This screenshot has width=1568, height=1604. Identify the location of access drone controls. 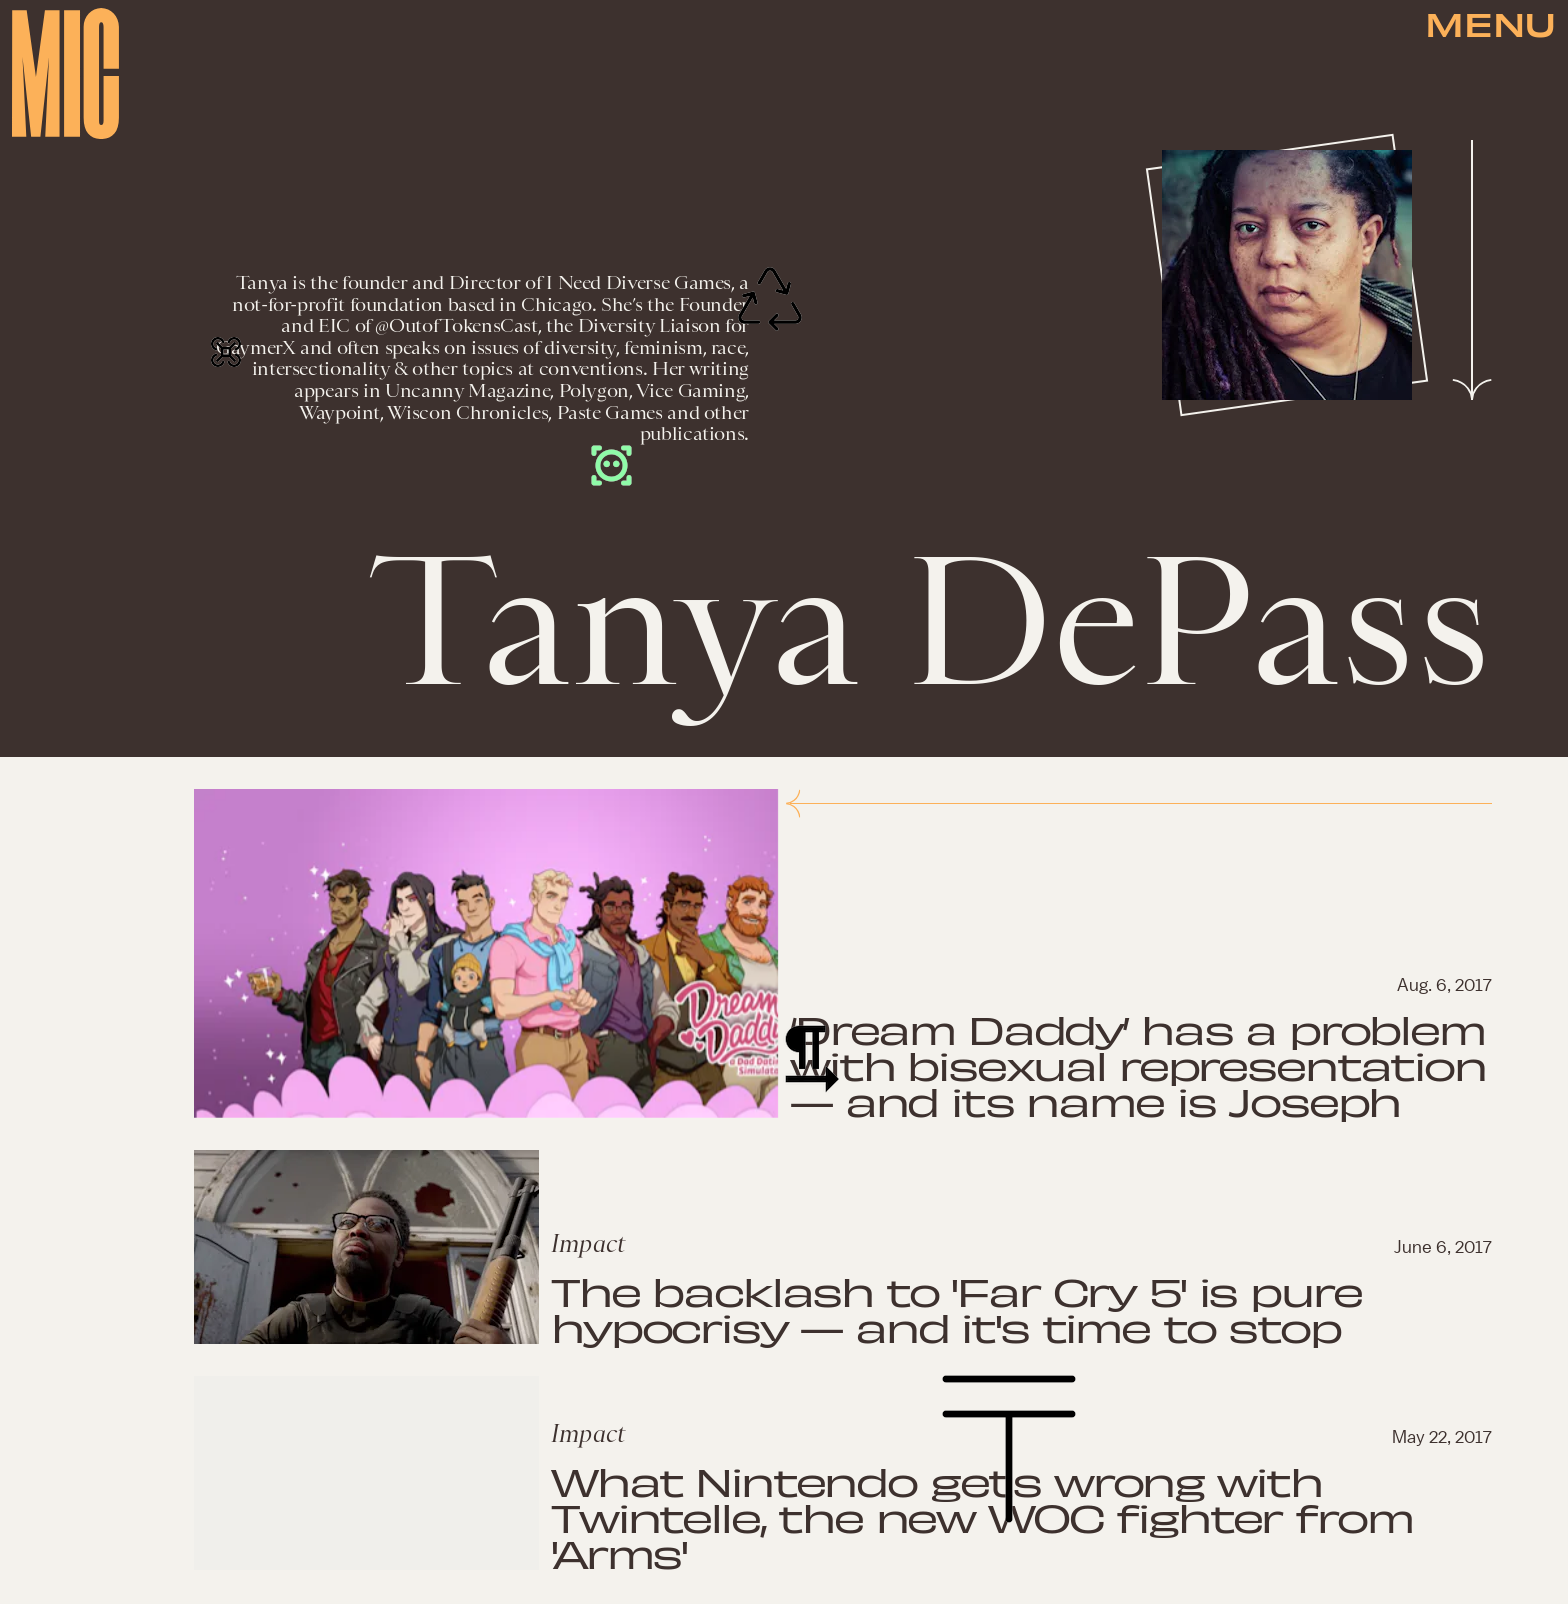
(226, 352).